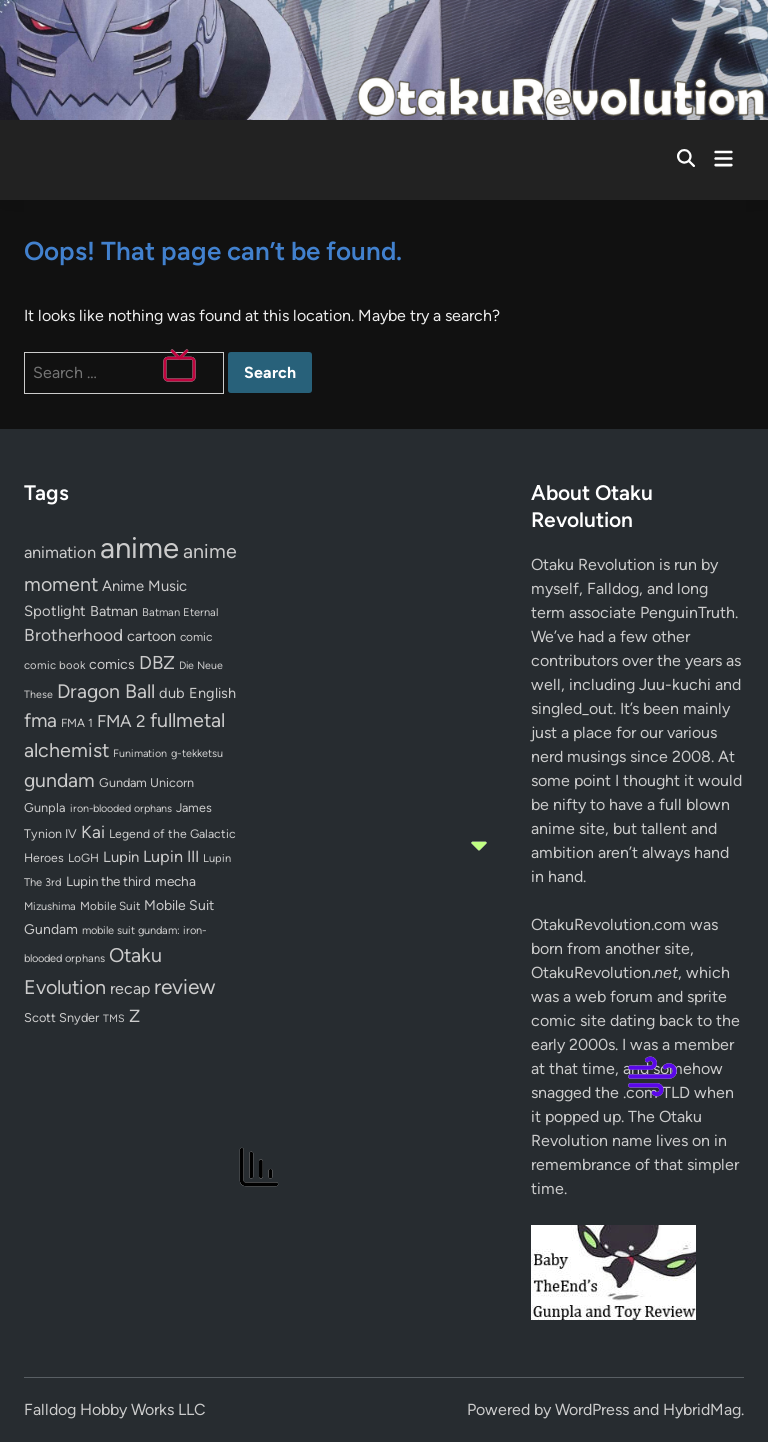 The width and height of the screenshot is (768, 1442). I want to click on view declining metrics or statistics, so click(259, 1167).